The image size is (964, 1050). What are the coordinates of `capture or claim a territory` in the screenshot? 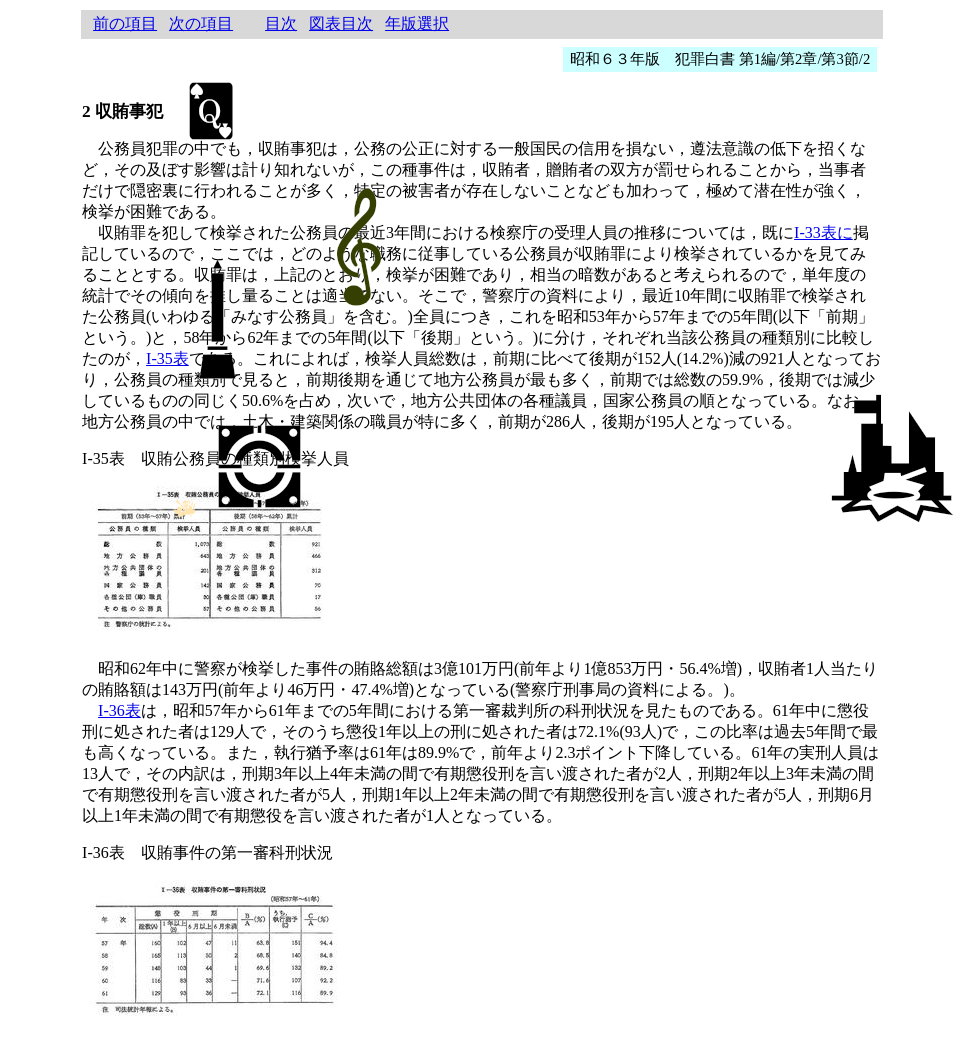 It's located at (892, 458).